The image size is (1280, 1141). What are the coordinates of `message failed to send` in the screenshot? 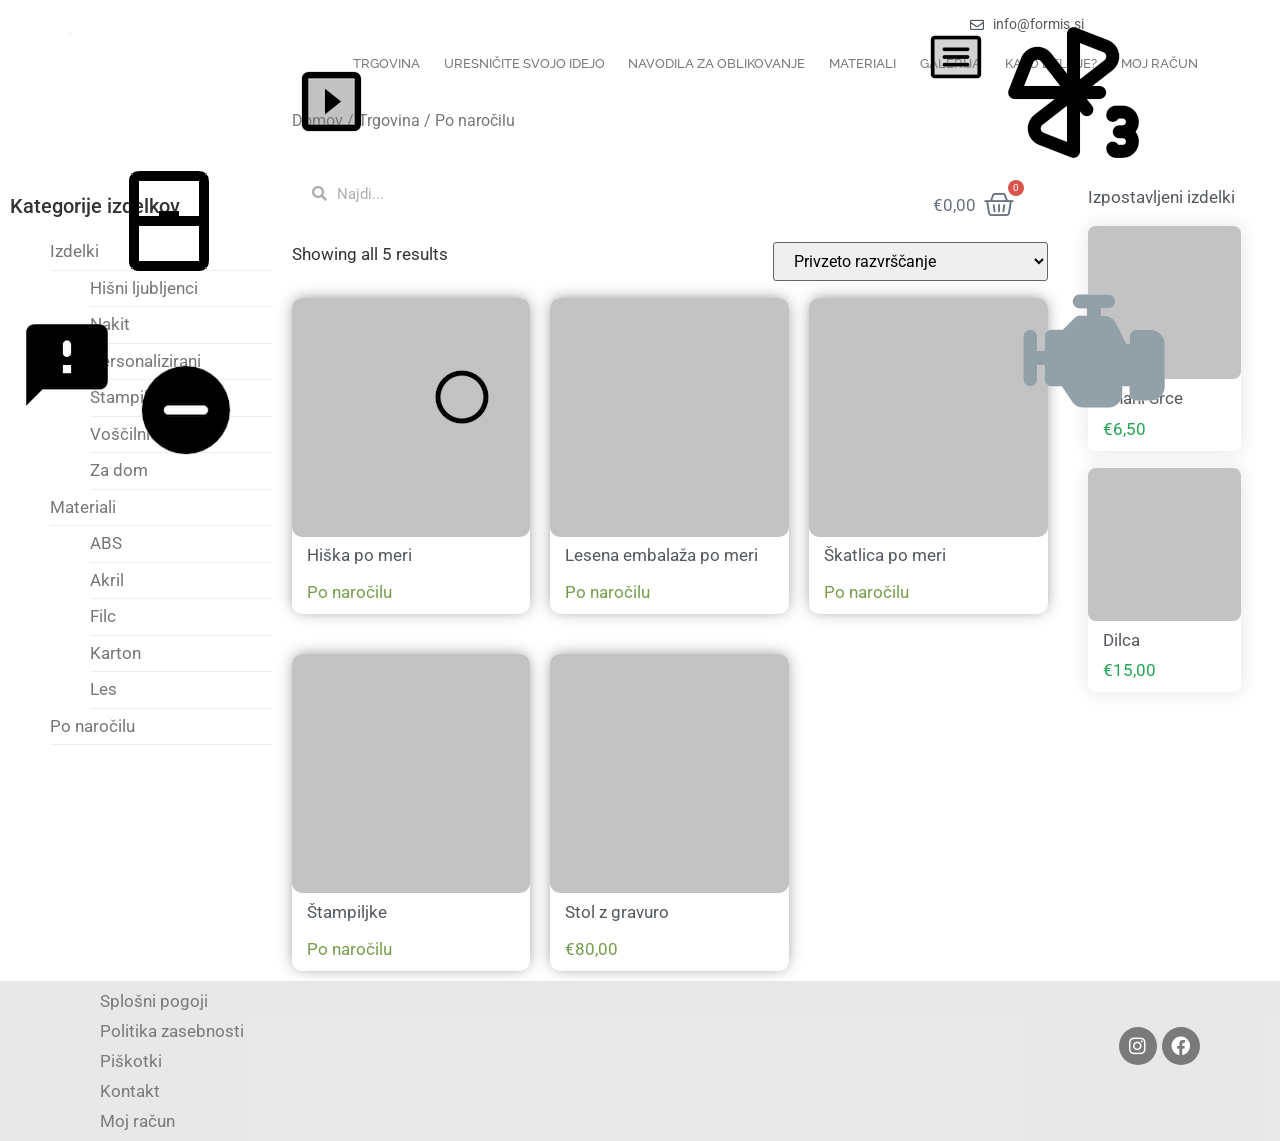 It's located at (67, 365).